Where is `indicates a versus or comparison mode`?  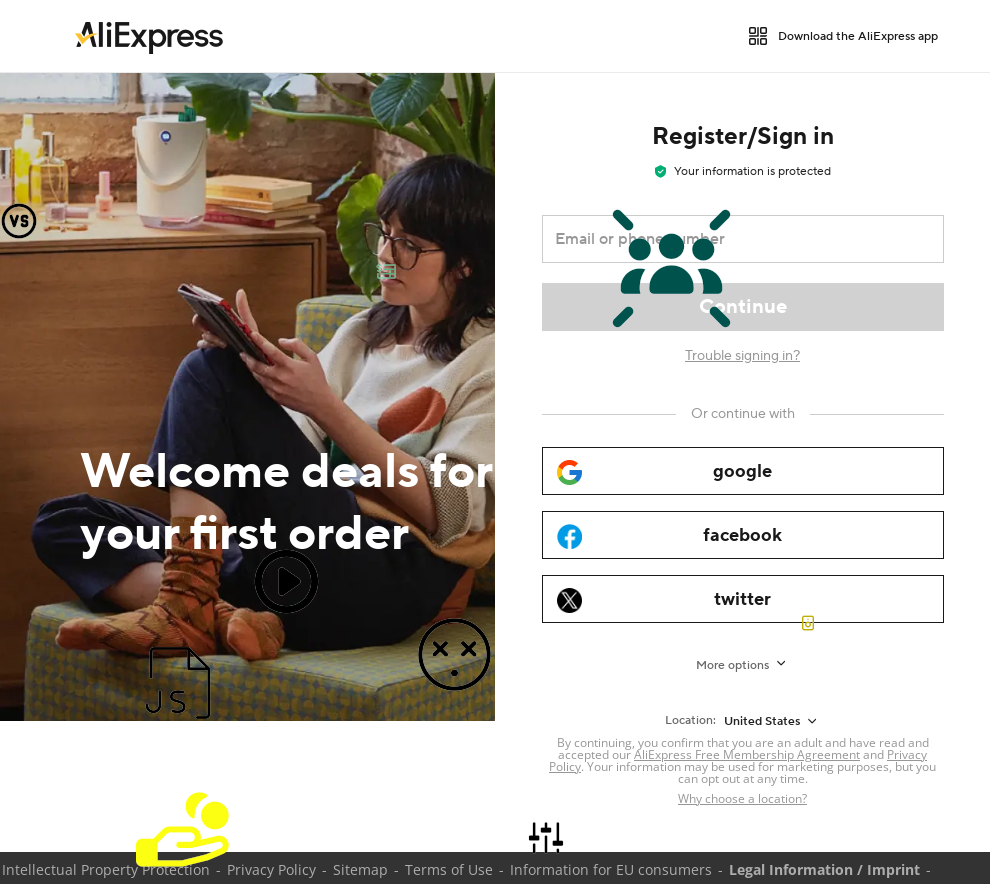 indicates a versus or comparison mode is located at coordinates (19, 221).